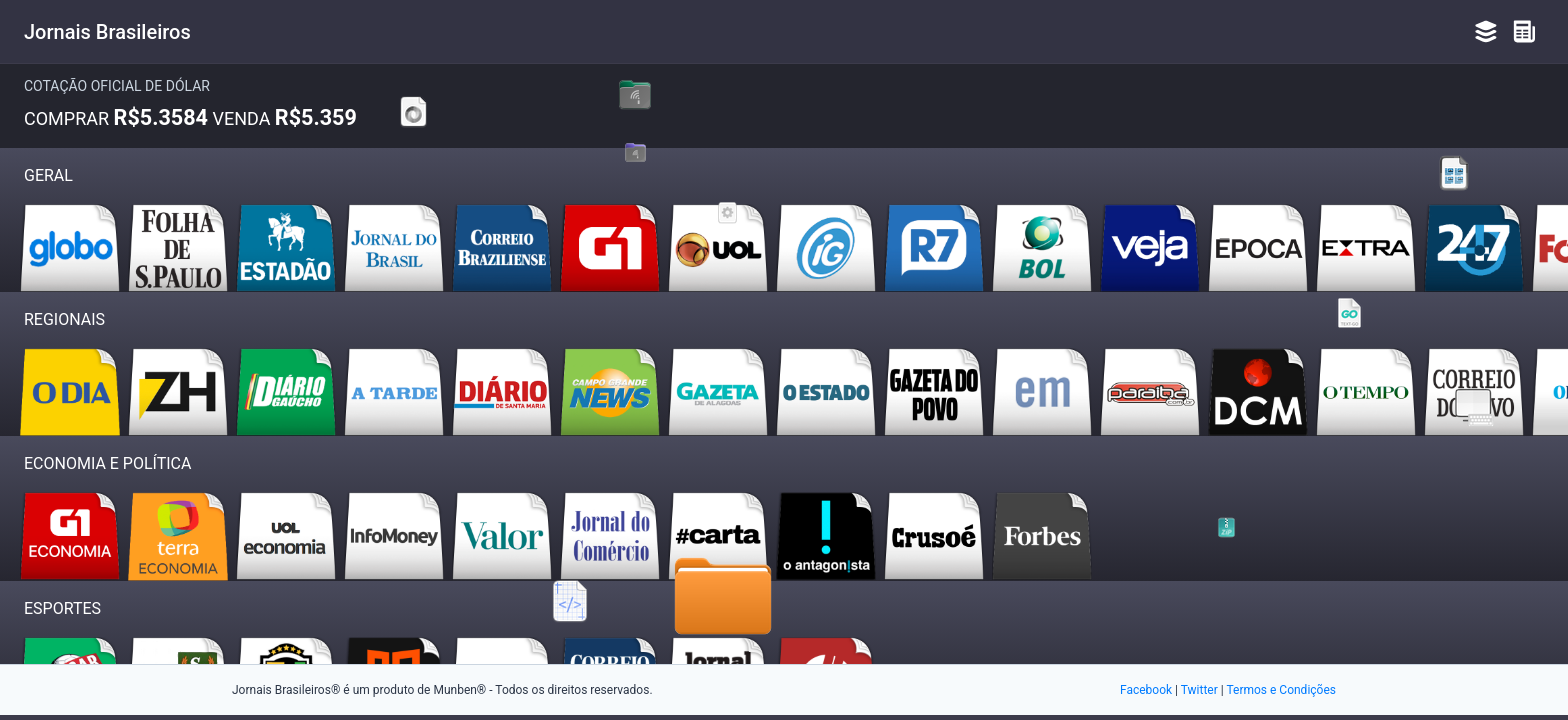 The image size is (1568, 720). What do you see at coordinates (570, 601) in the screenshot?
I see `twig template file type indicator` at bounding box center [570, 601].